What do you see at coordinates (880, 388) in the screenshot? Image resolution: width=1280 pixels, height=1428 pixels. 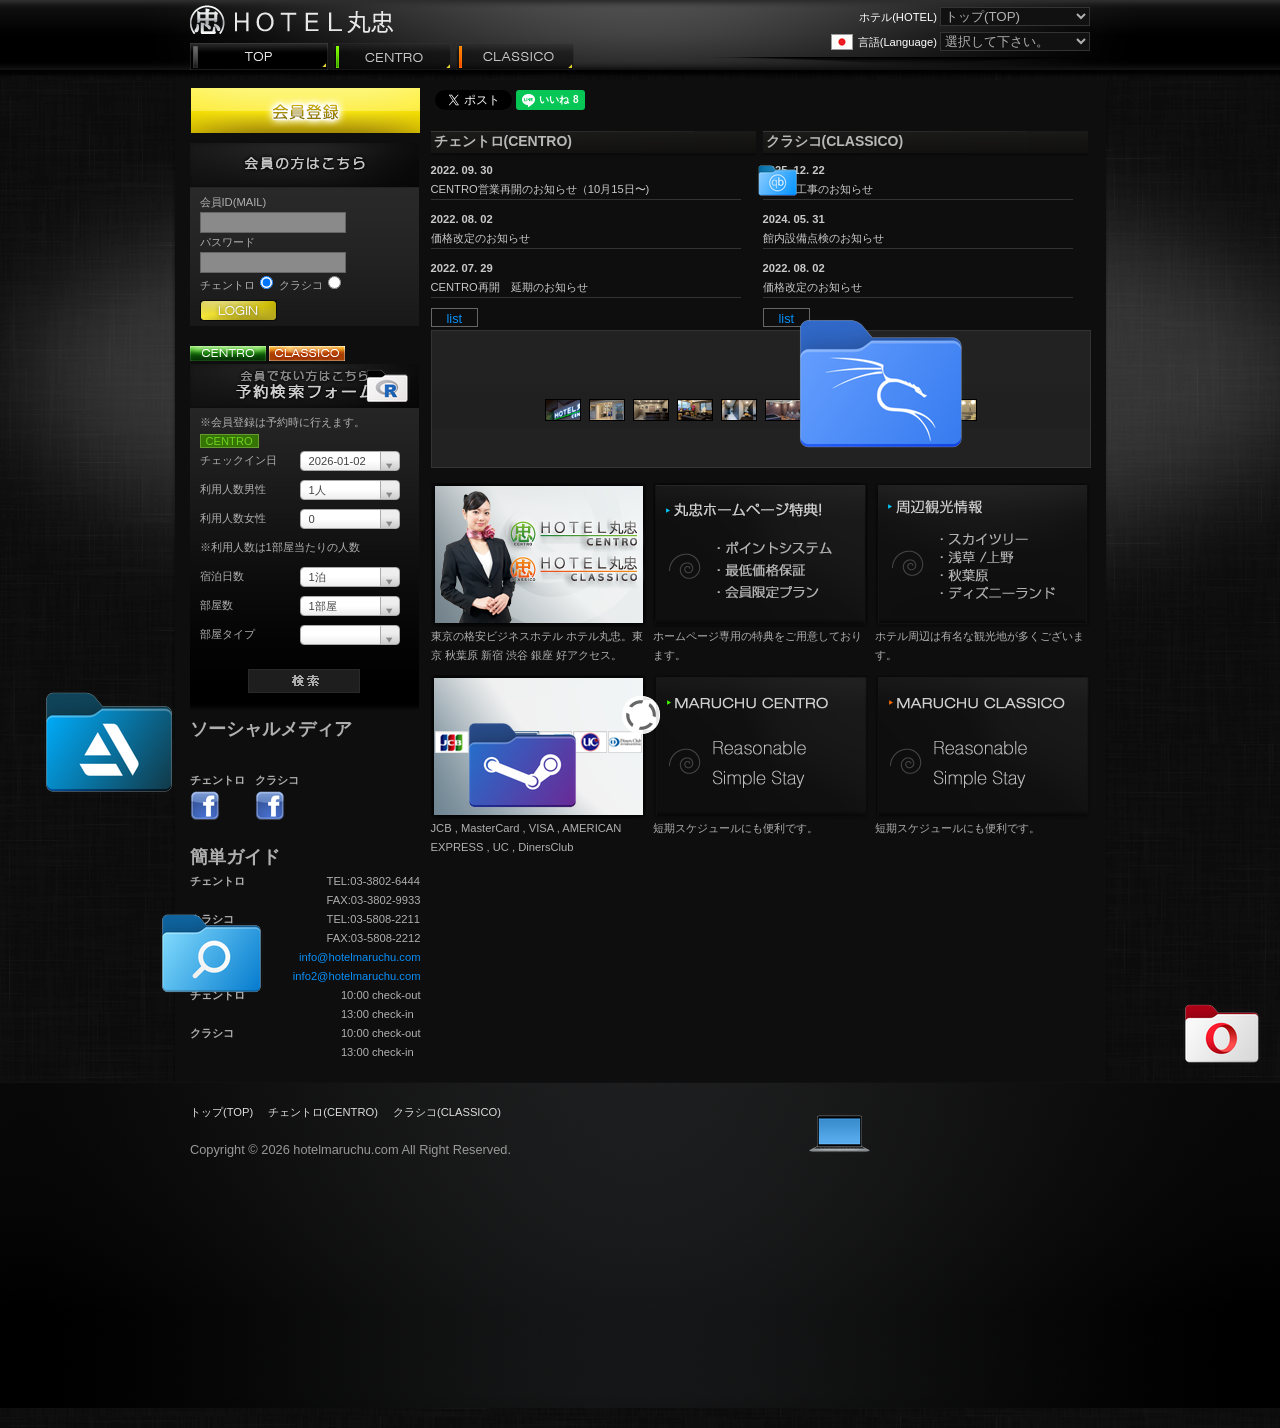 I see `open folder containing kali linux files` at bounding box center [880, 388].